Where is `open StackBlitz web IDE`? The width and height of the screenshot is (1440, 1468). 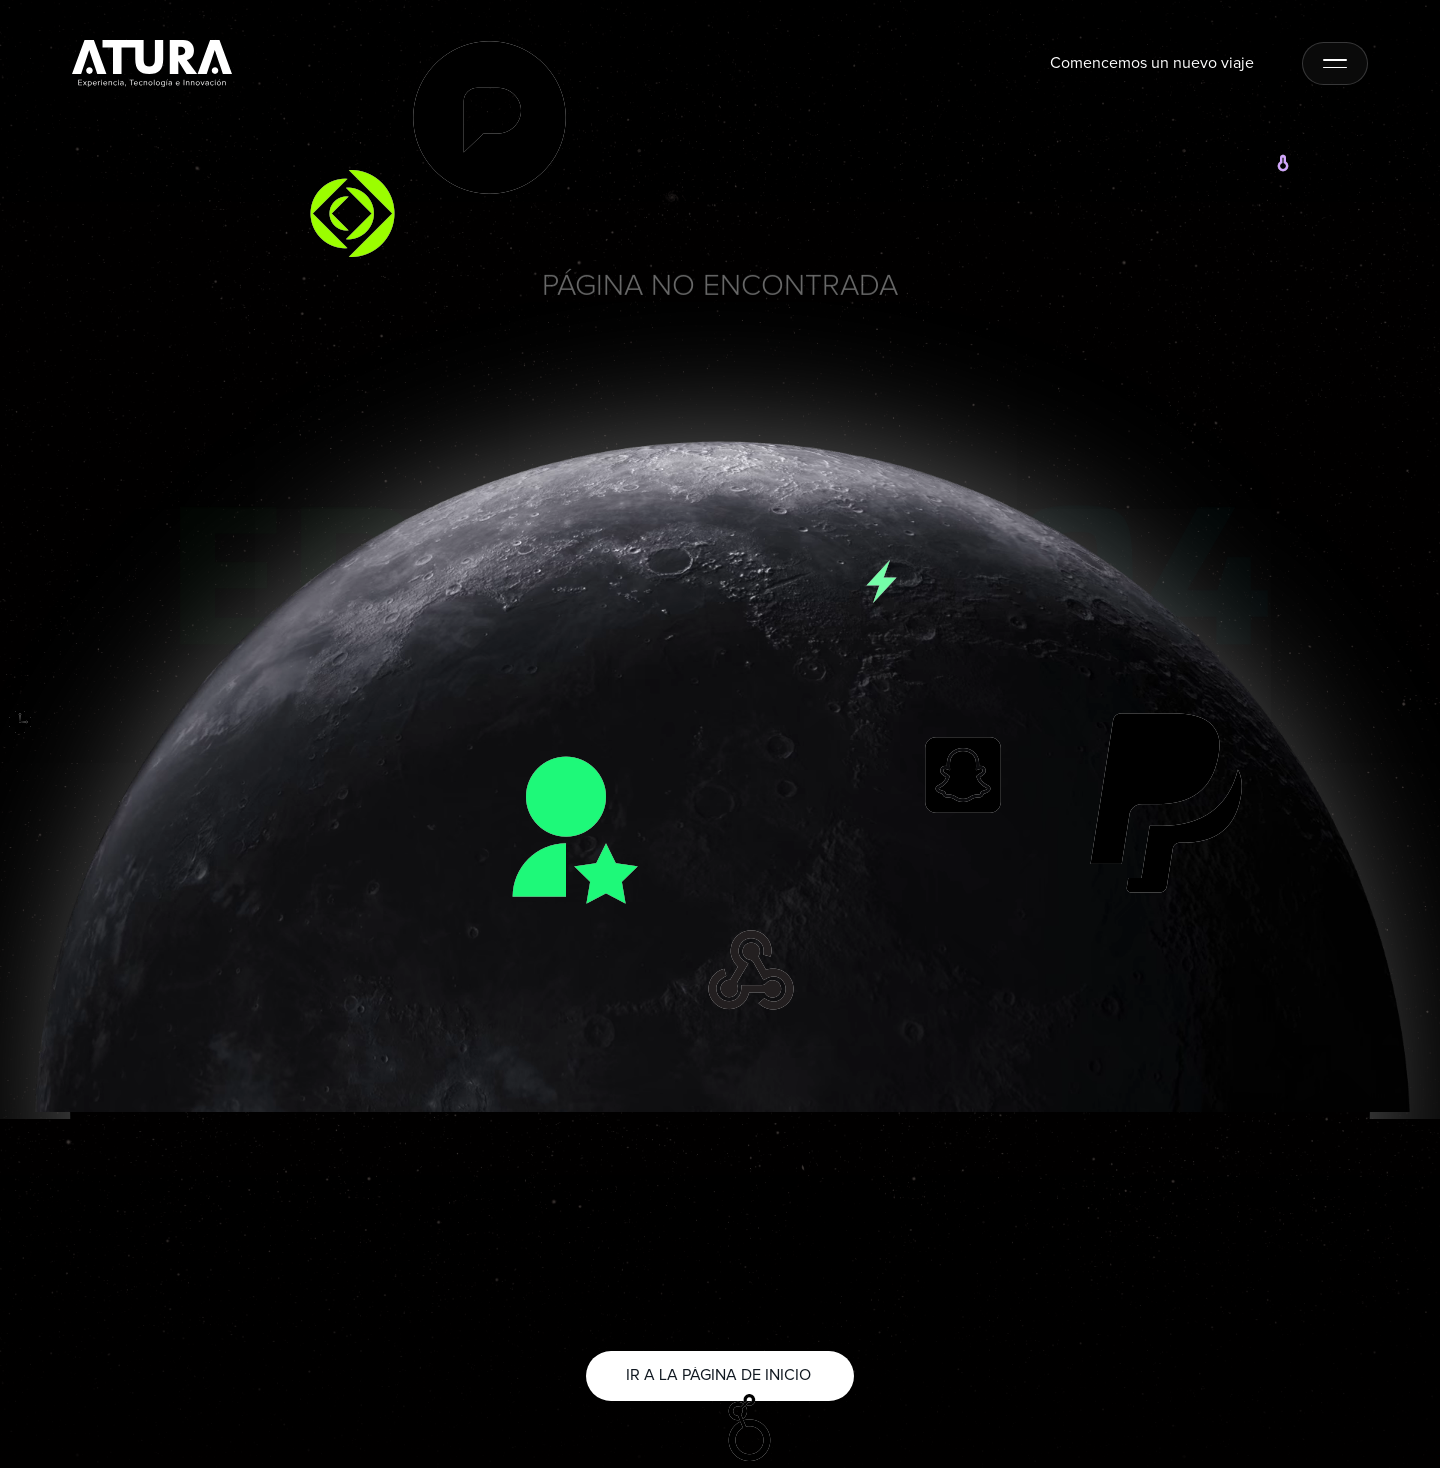
open StackBlitz web IDE is located at coordinates (881, 581).